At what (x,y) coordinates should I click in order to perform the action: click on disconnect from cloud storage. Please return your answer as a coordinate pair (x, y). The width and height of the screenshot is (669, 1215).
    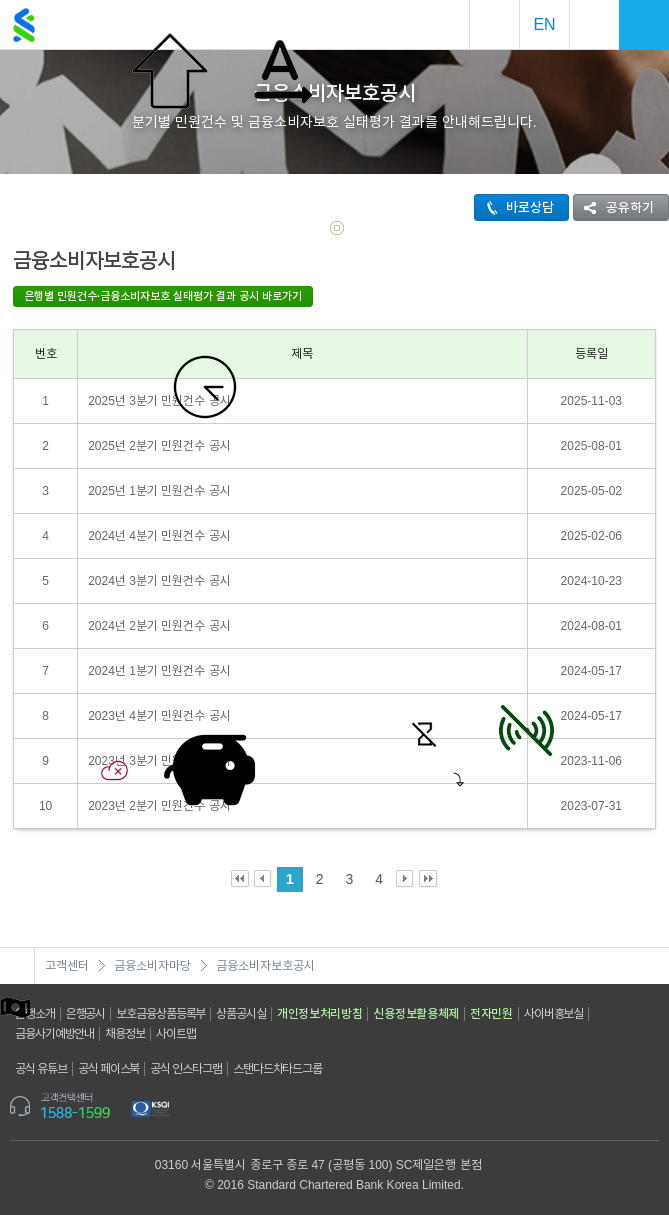
    Looking at the image, I should click on (114, 770).